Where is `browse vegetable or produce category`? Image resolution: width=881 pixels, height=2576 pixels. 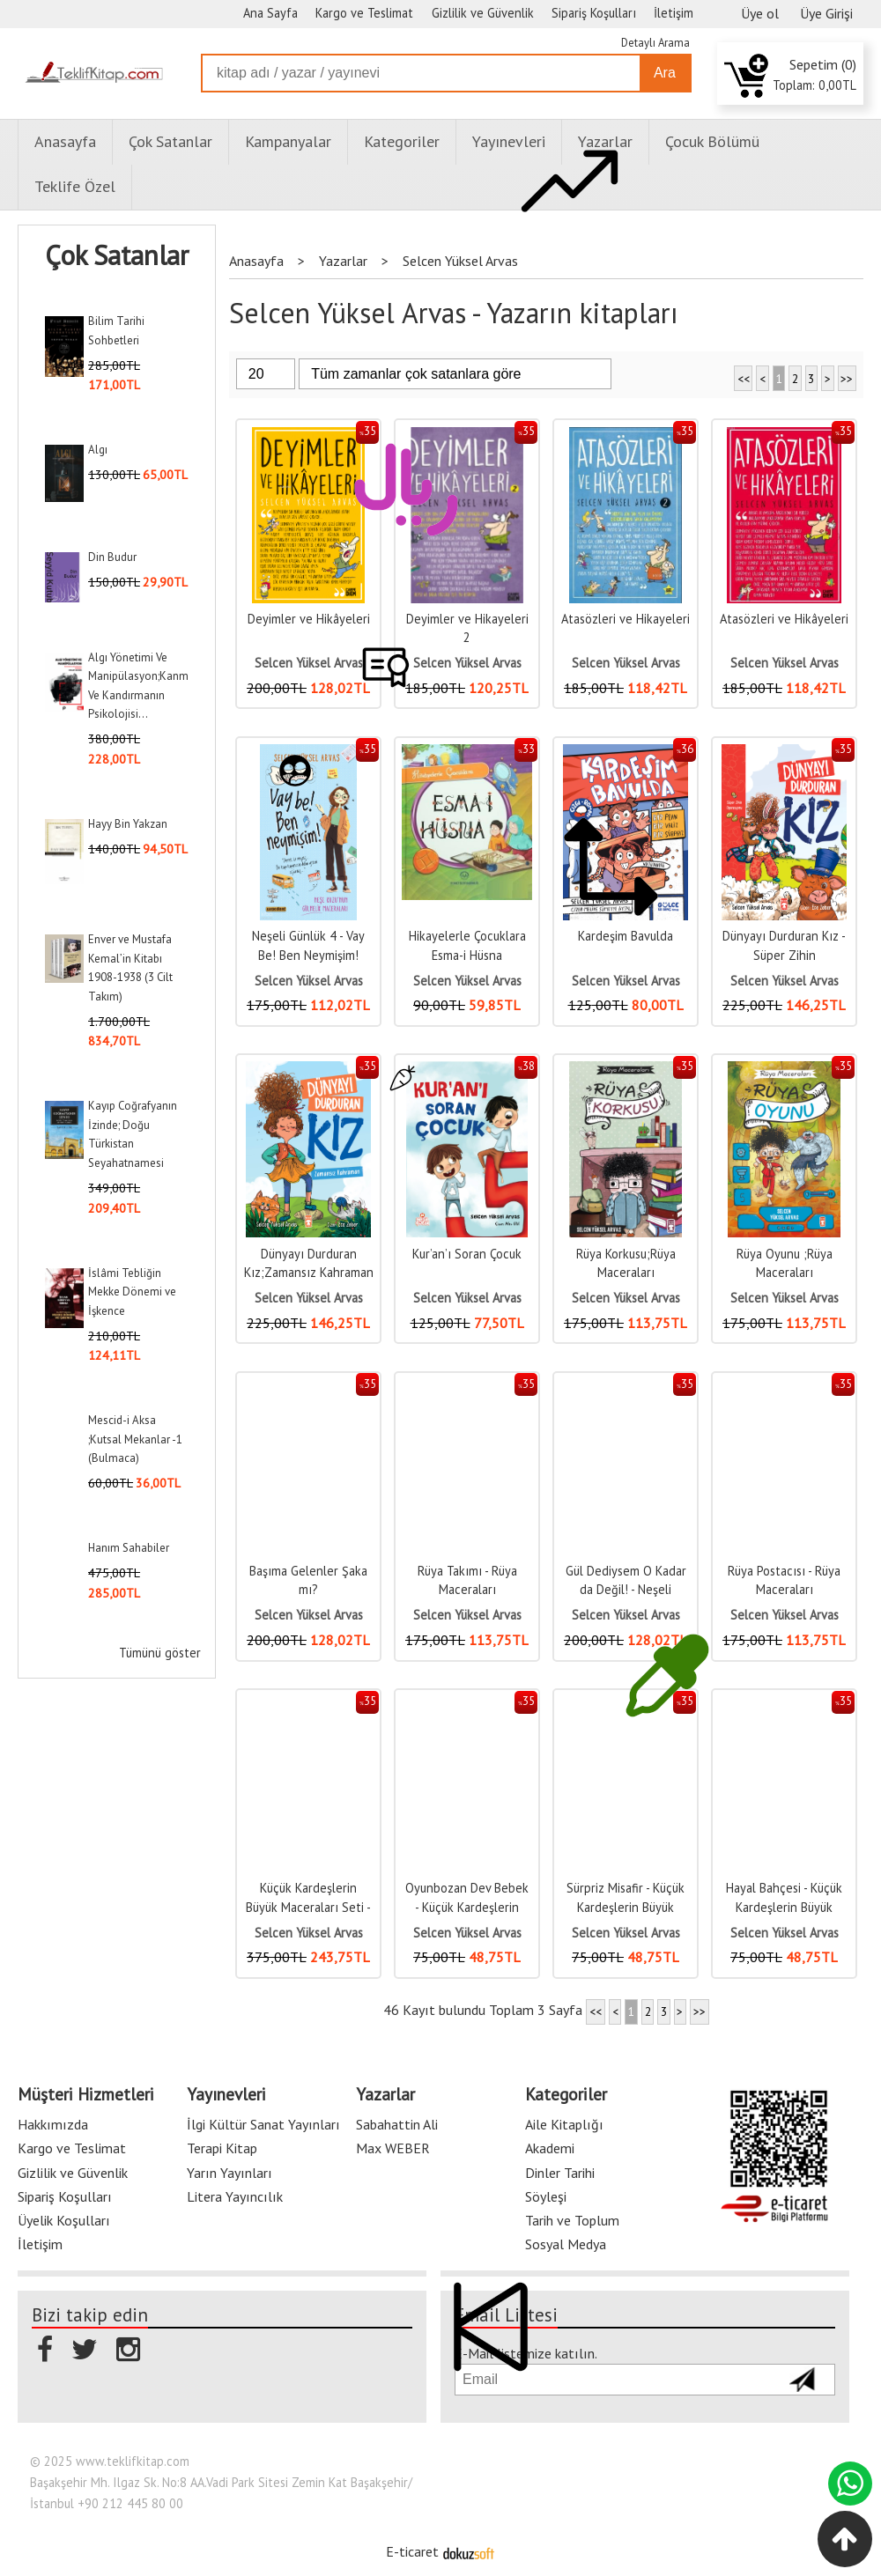 browse vegetable or produce category is located at coordinates (402, 1078).